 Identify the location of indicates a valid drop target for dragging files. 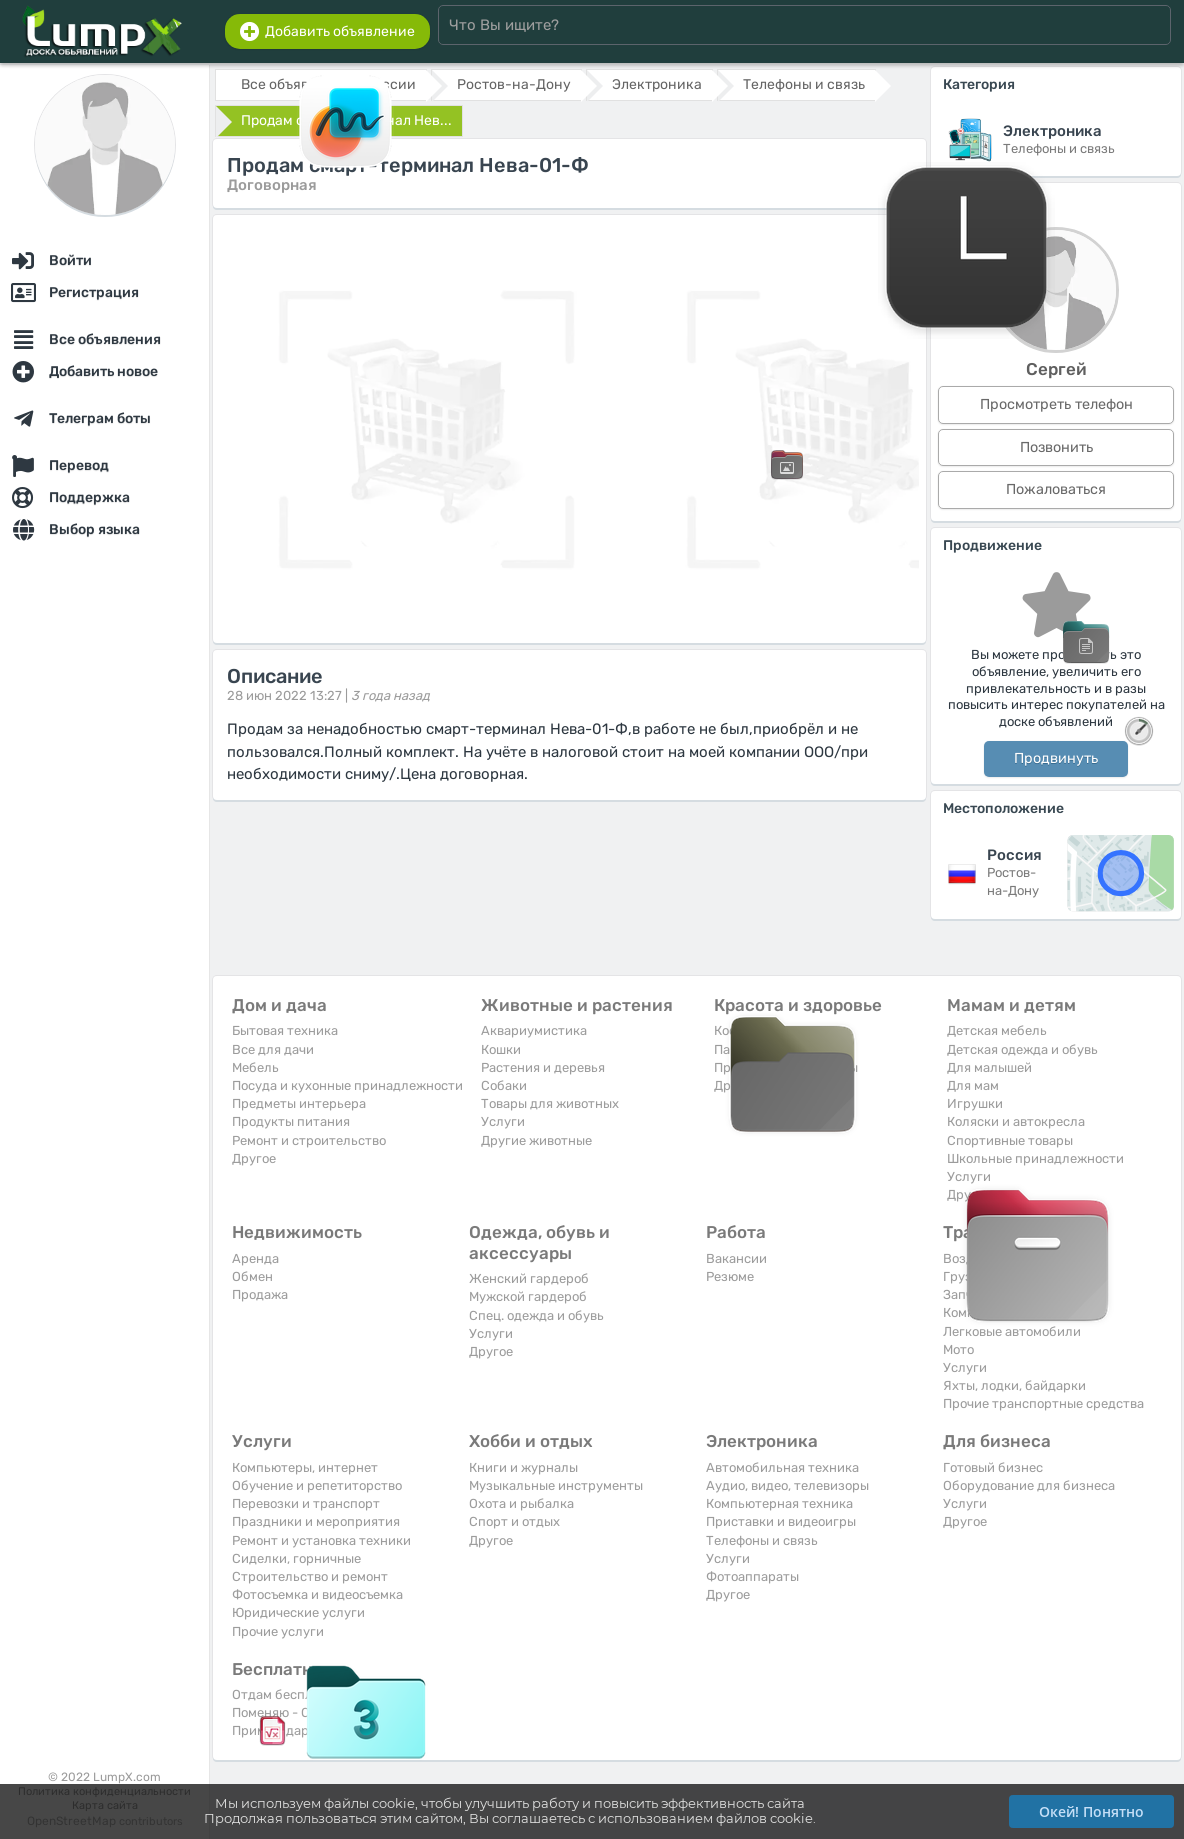
(792, 1074).